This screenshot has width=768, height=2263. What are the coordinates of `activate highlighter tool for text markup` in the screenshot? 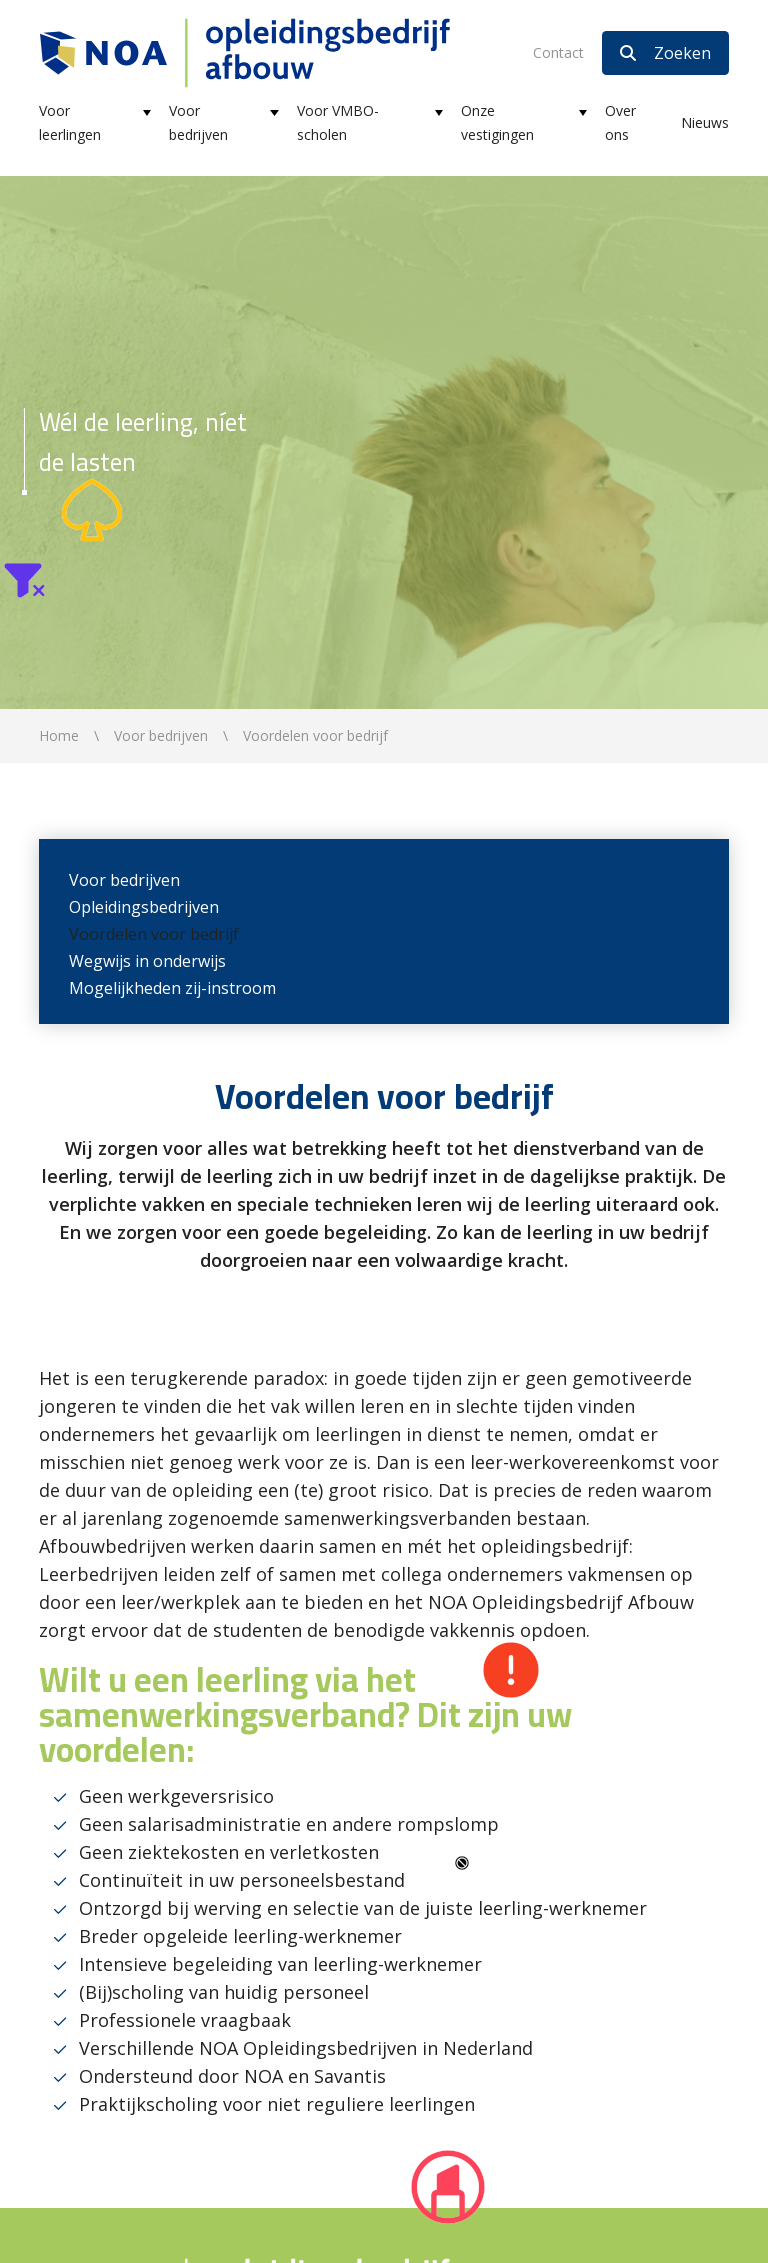 It's located at (448, 2187).